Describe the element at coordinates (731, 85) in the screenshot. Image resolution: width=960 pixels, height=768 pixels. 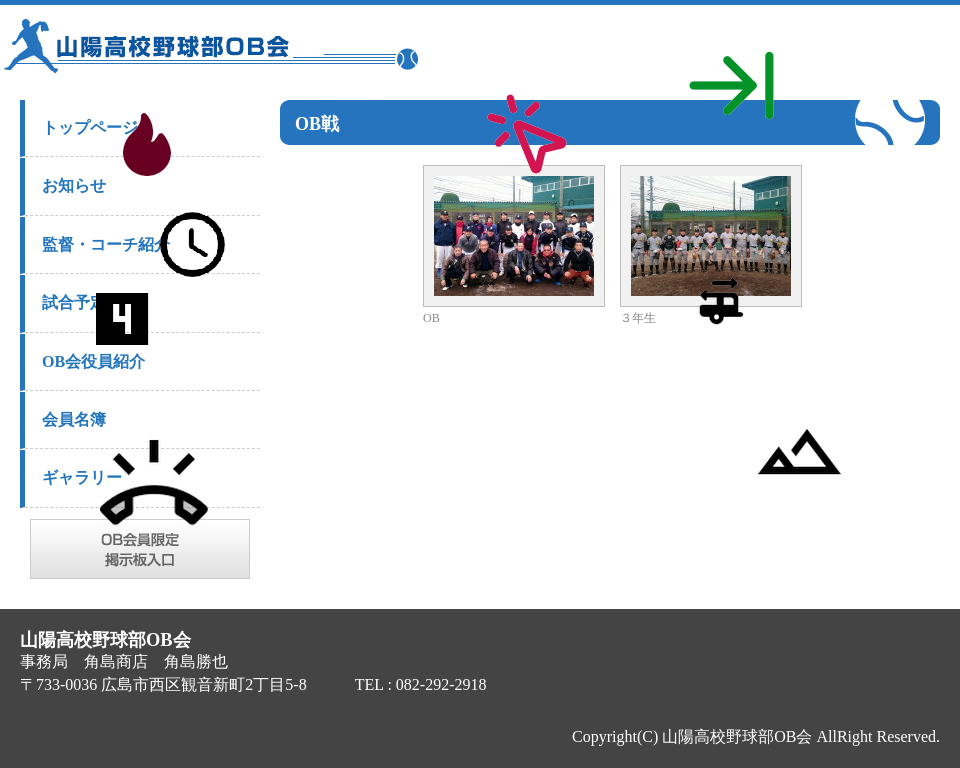
I see `move item to the end of a list` at that location.